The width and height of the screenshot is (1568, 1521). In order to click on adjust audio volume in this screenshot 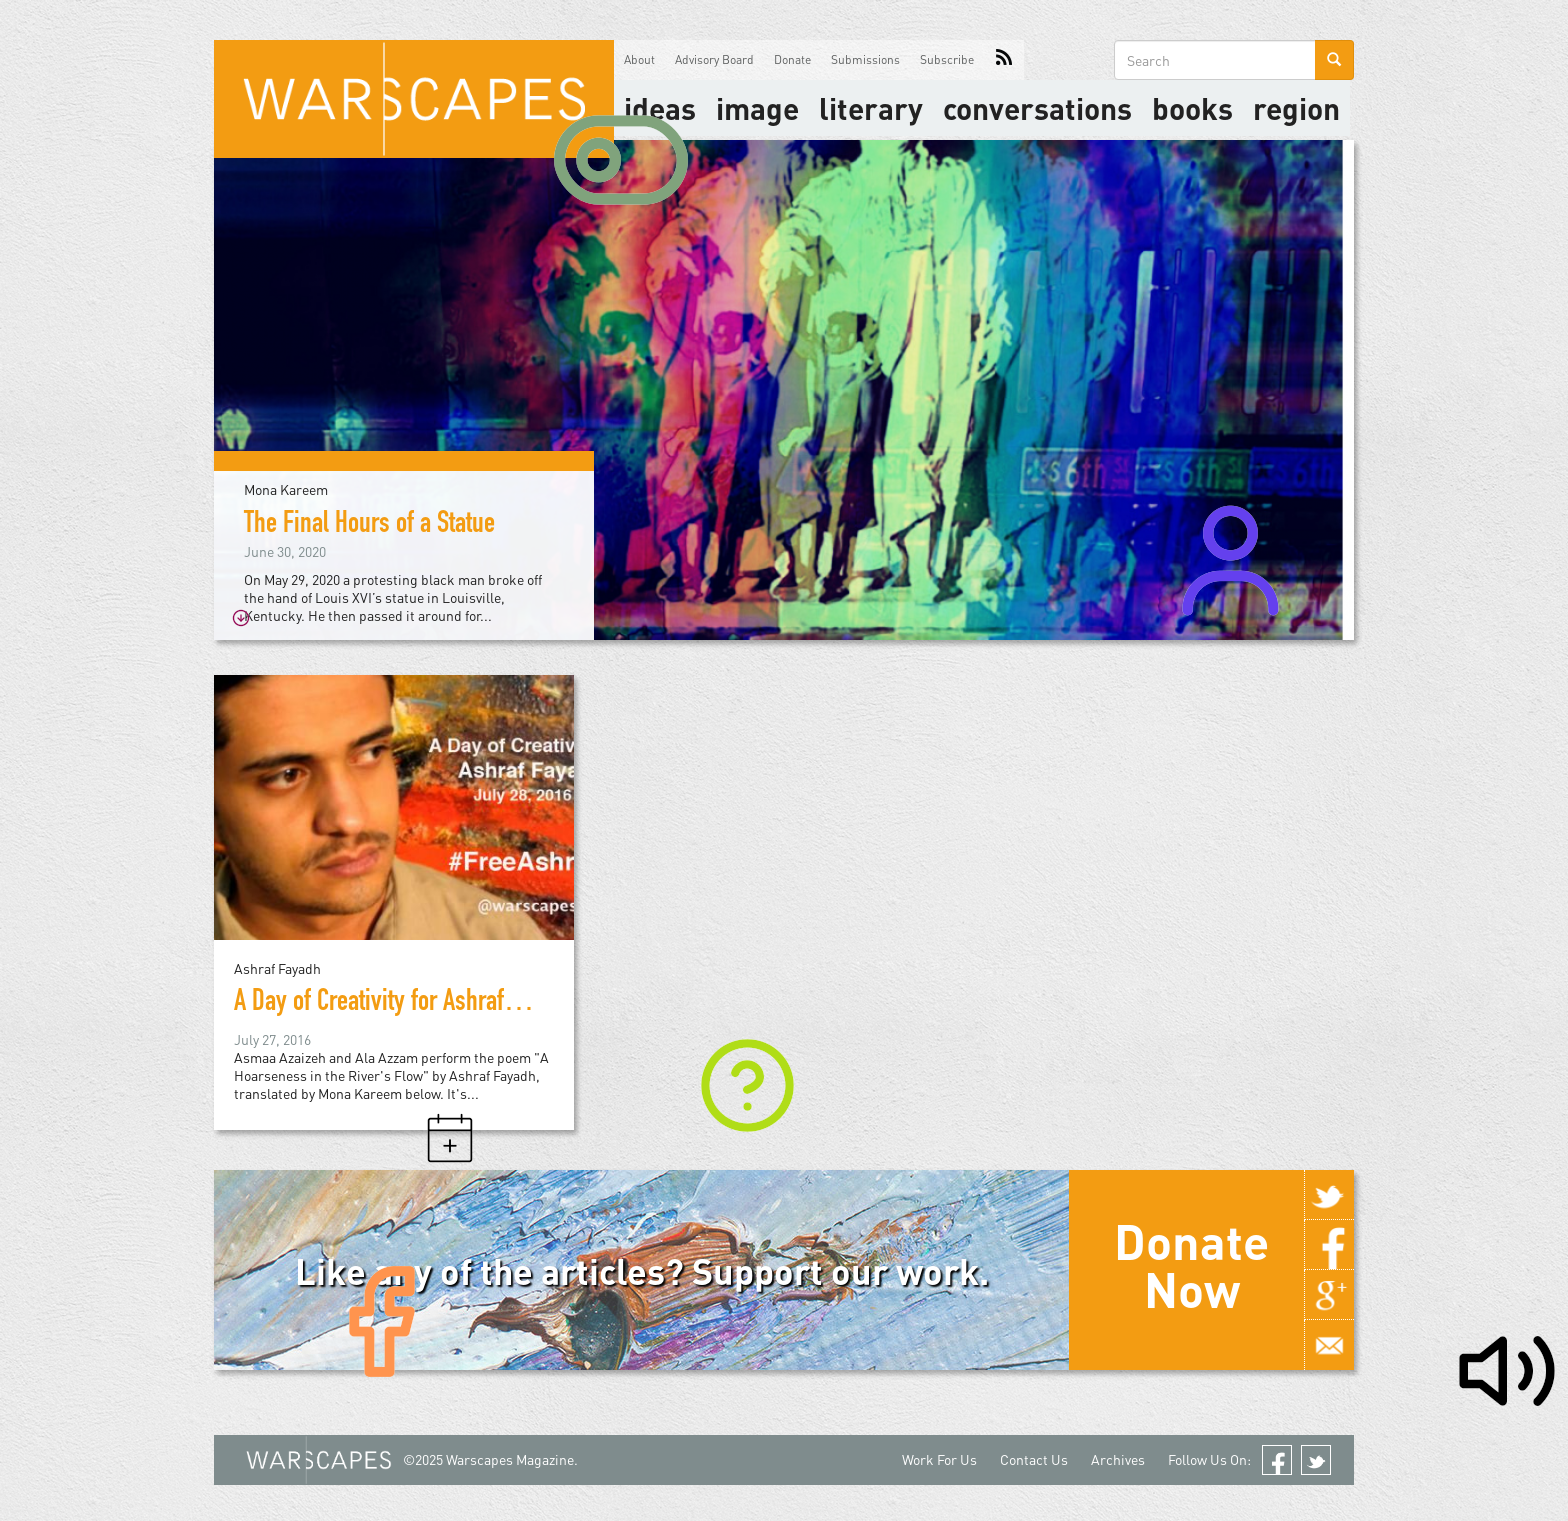, I will do `click(1507, 1371)`.